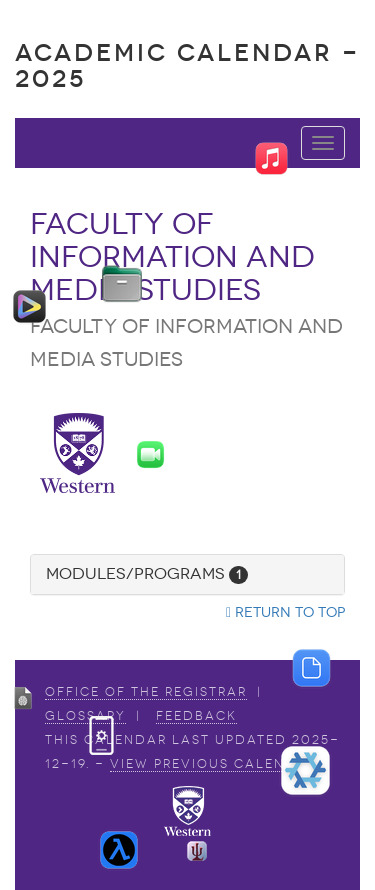  I want to click on open the file manager, so click(122, 283).